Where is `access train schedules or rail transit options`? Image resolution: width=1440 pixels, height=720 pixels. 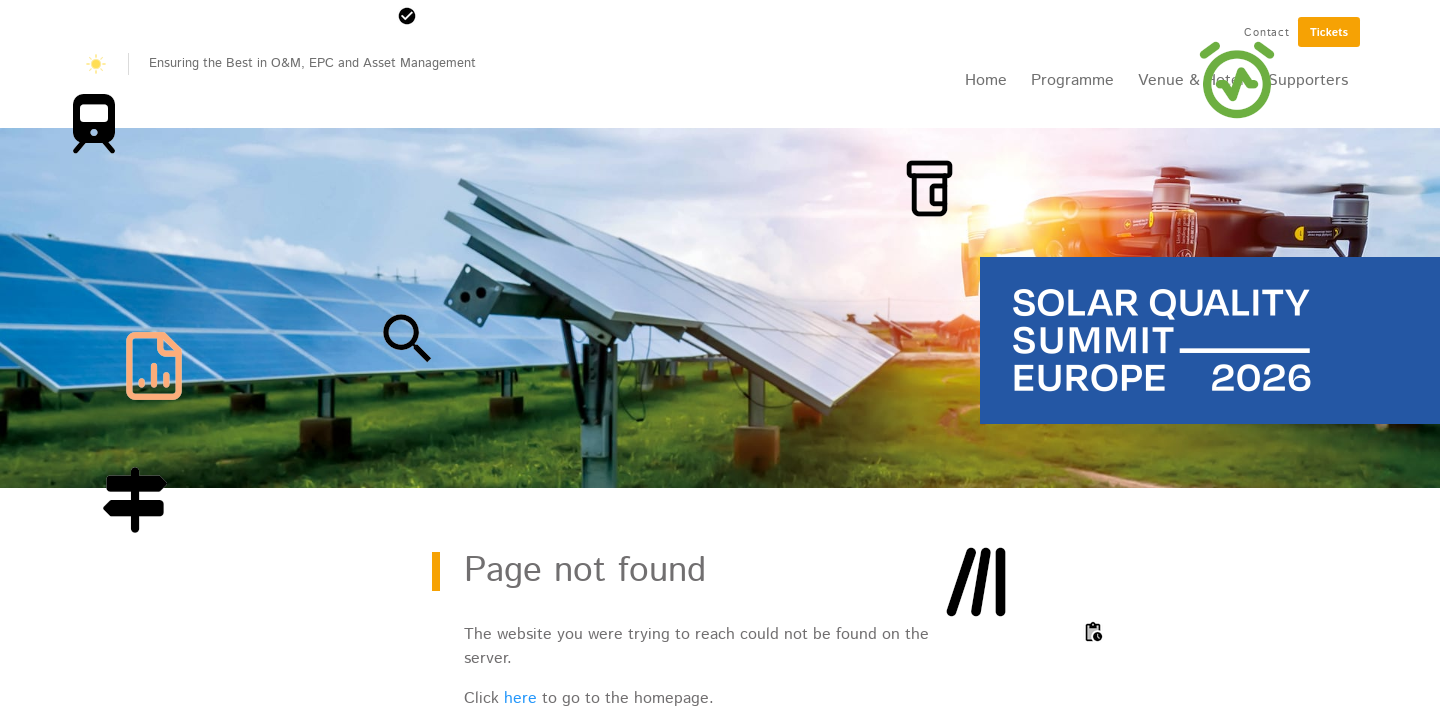 access train schedules or rail transit options is located at coordinates (94, 122).